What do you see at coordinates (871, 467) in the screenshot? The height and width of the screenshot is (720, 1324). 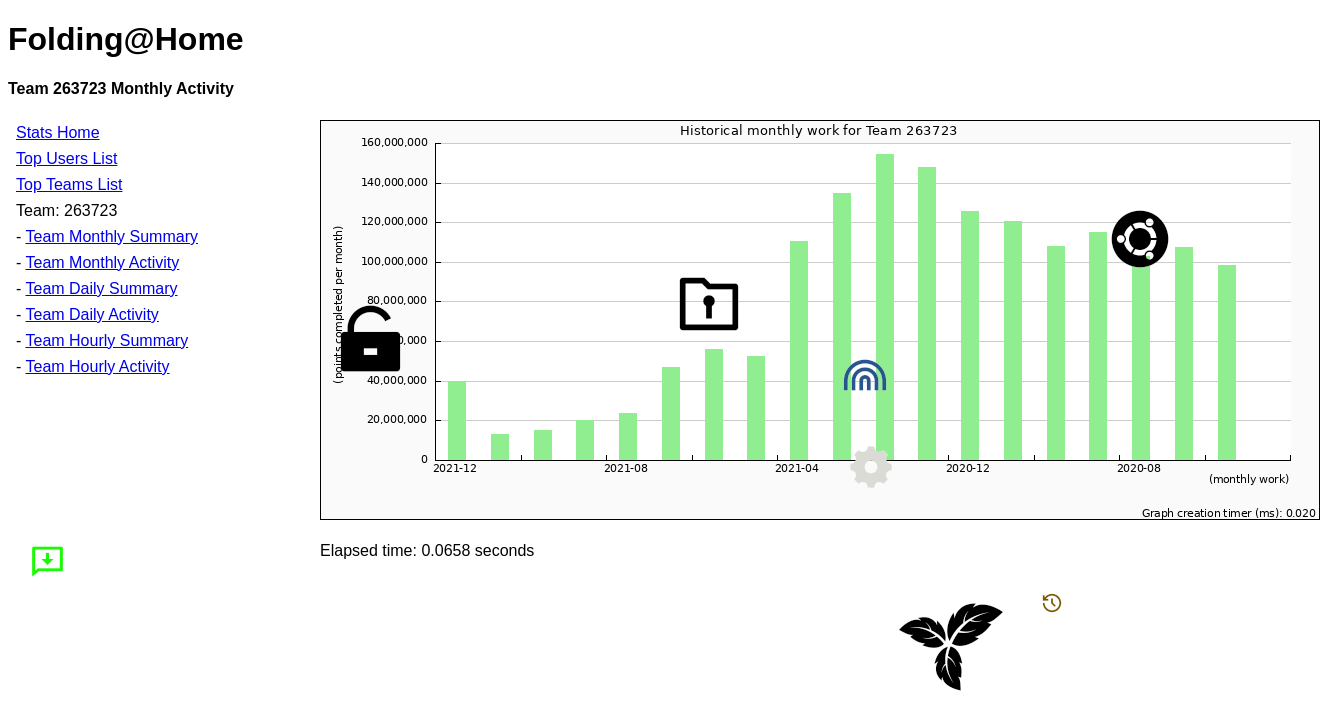 I see `access settings or preferences` at bounding box center [871, 467].